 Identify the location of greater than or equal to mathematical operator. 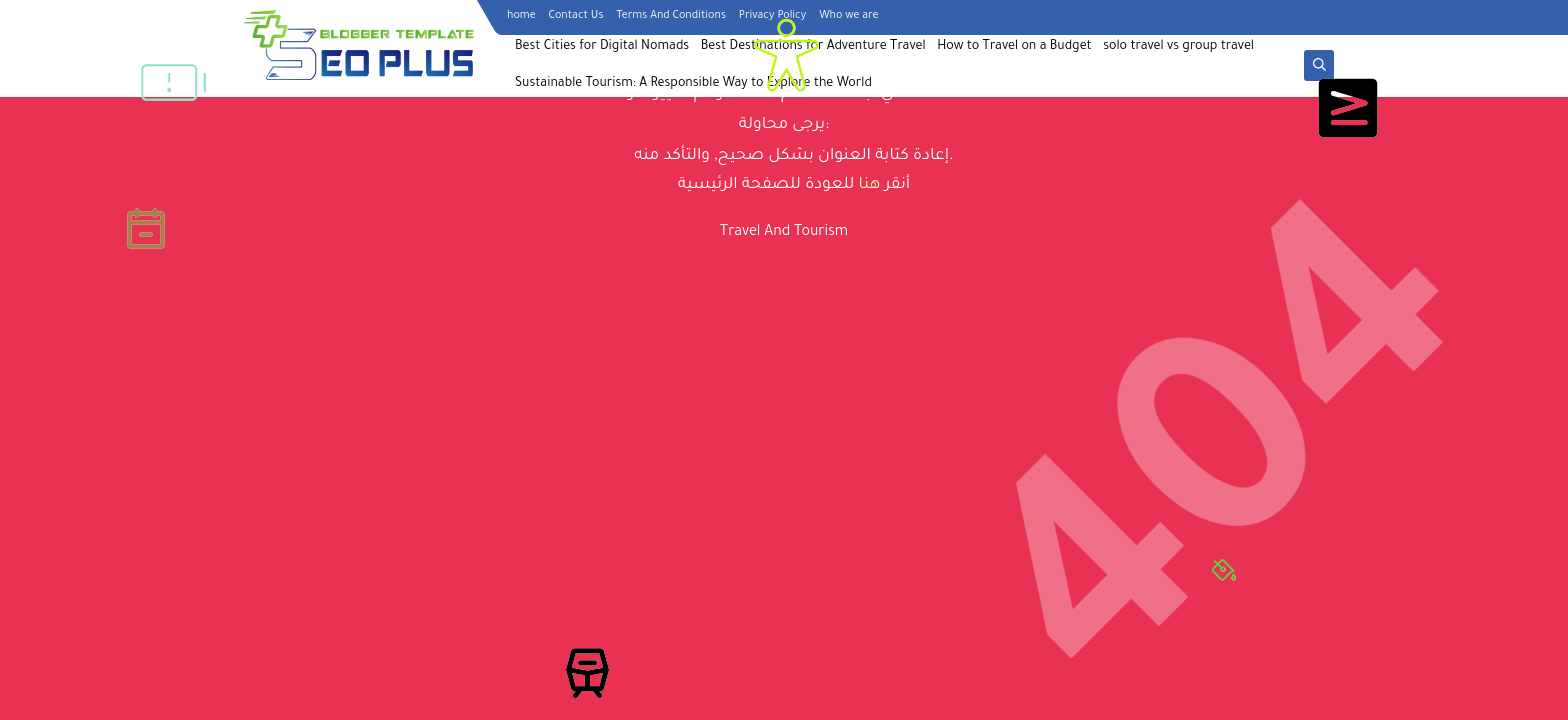
(1348, 108).